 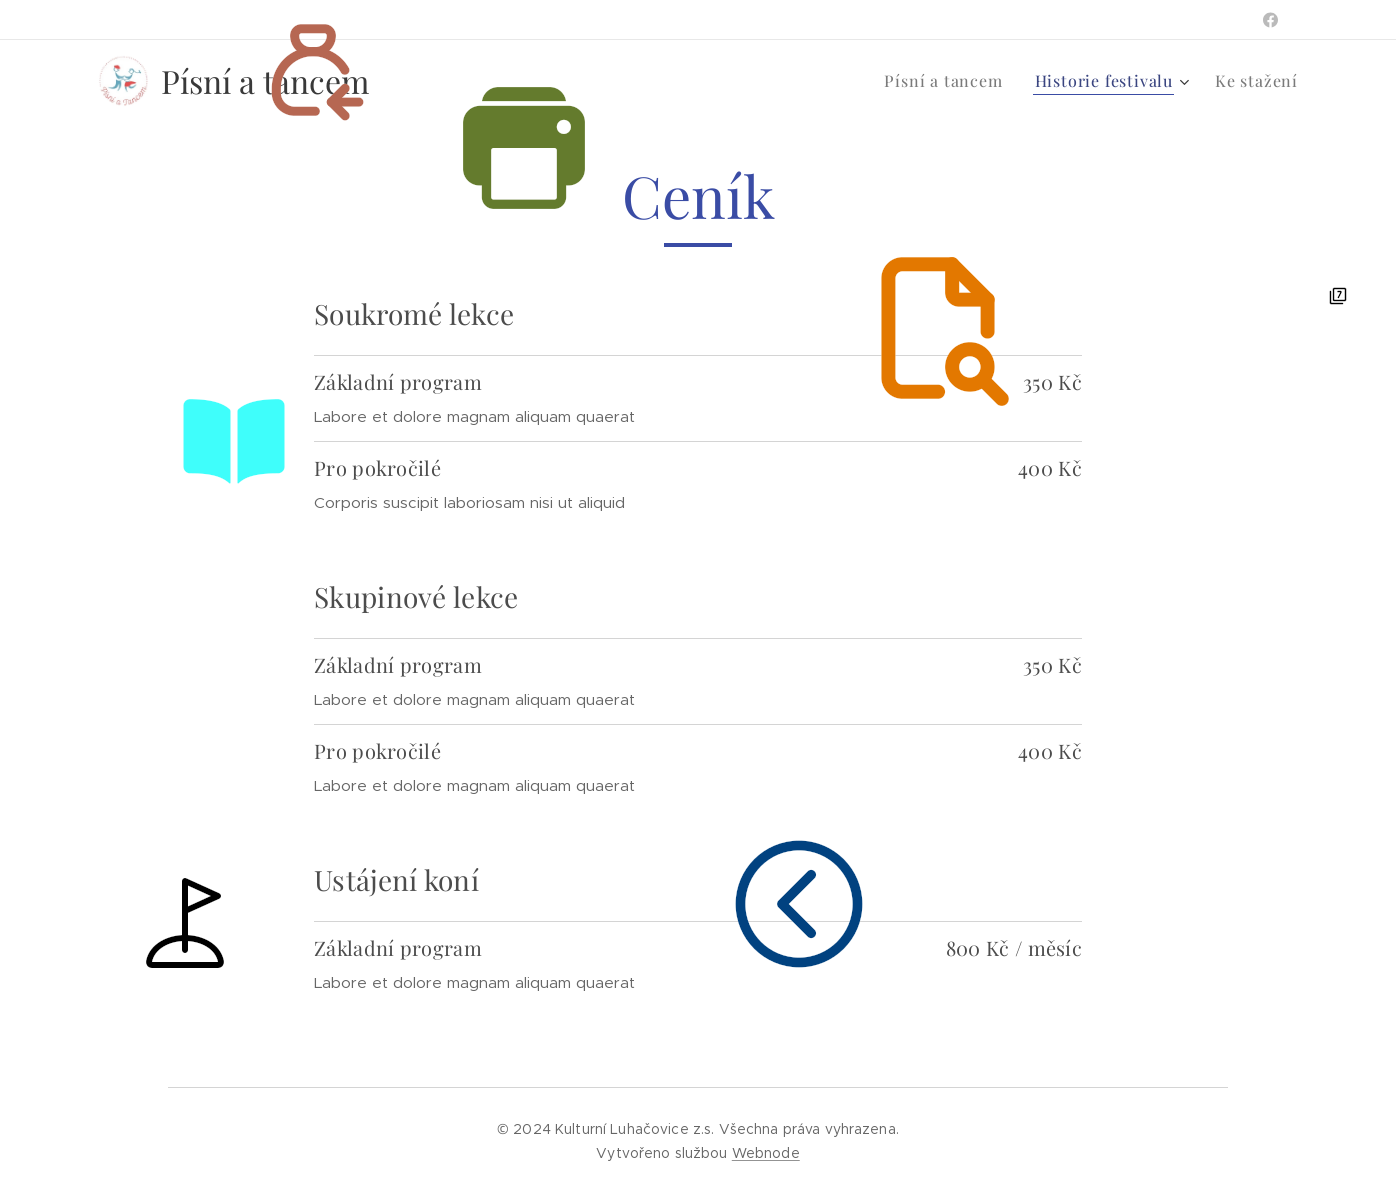 What do you see at coordinates (1338, 296) in the screenshot?
I see `filter or view item 7 in a series` at bounding box center [1338, 296].